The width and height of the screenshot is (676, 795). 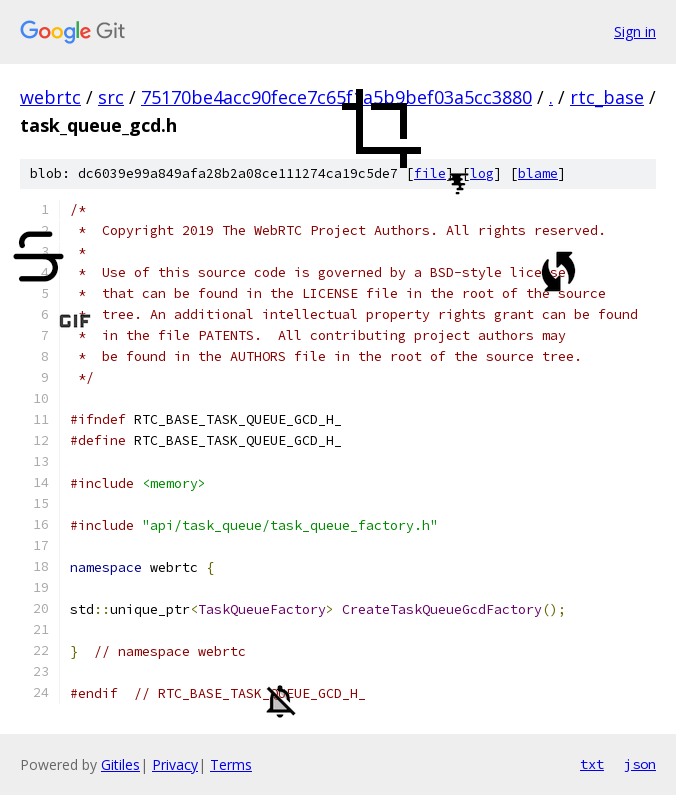 What do you see at coordinates (38, 256) in the screenshot?
I see `apply strikethrough formatting to selected text` at bounding box center [38, 256].